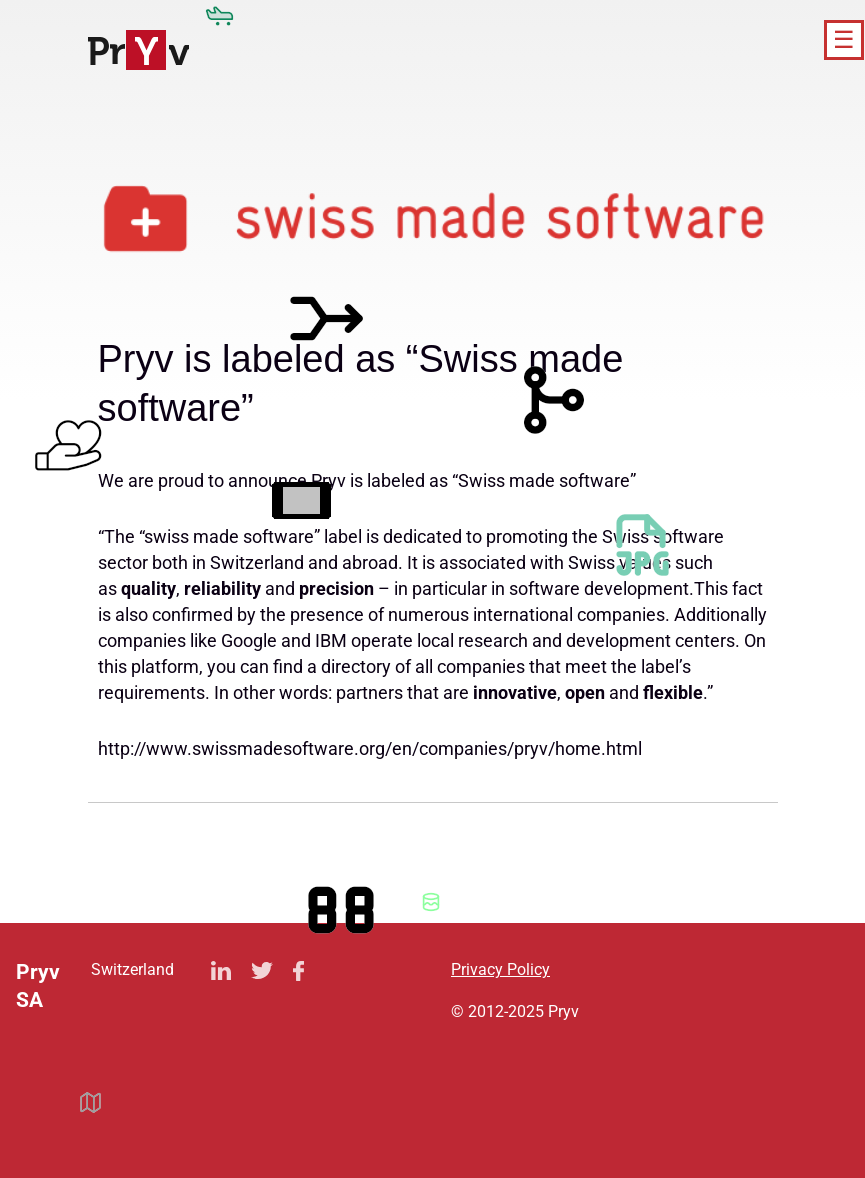  What do you see at coordinates (641, 545) in the screenshot?
I see `indicates a JPG image file type` at bounding box center [641, 545].